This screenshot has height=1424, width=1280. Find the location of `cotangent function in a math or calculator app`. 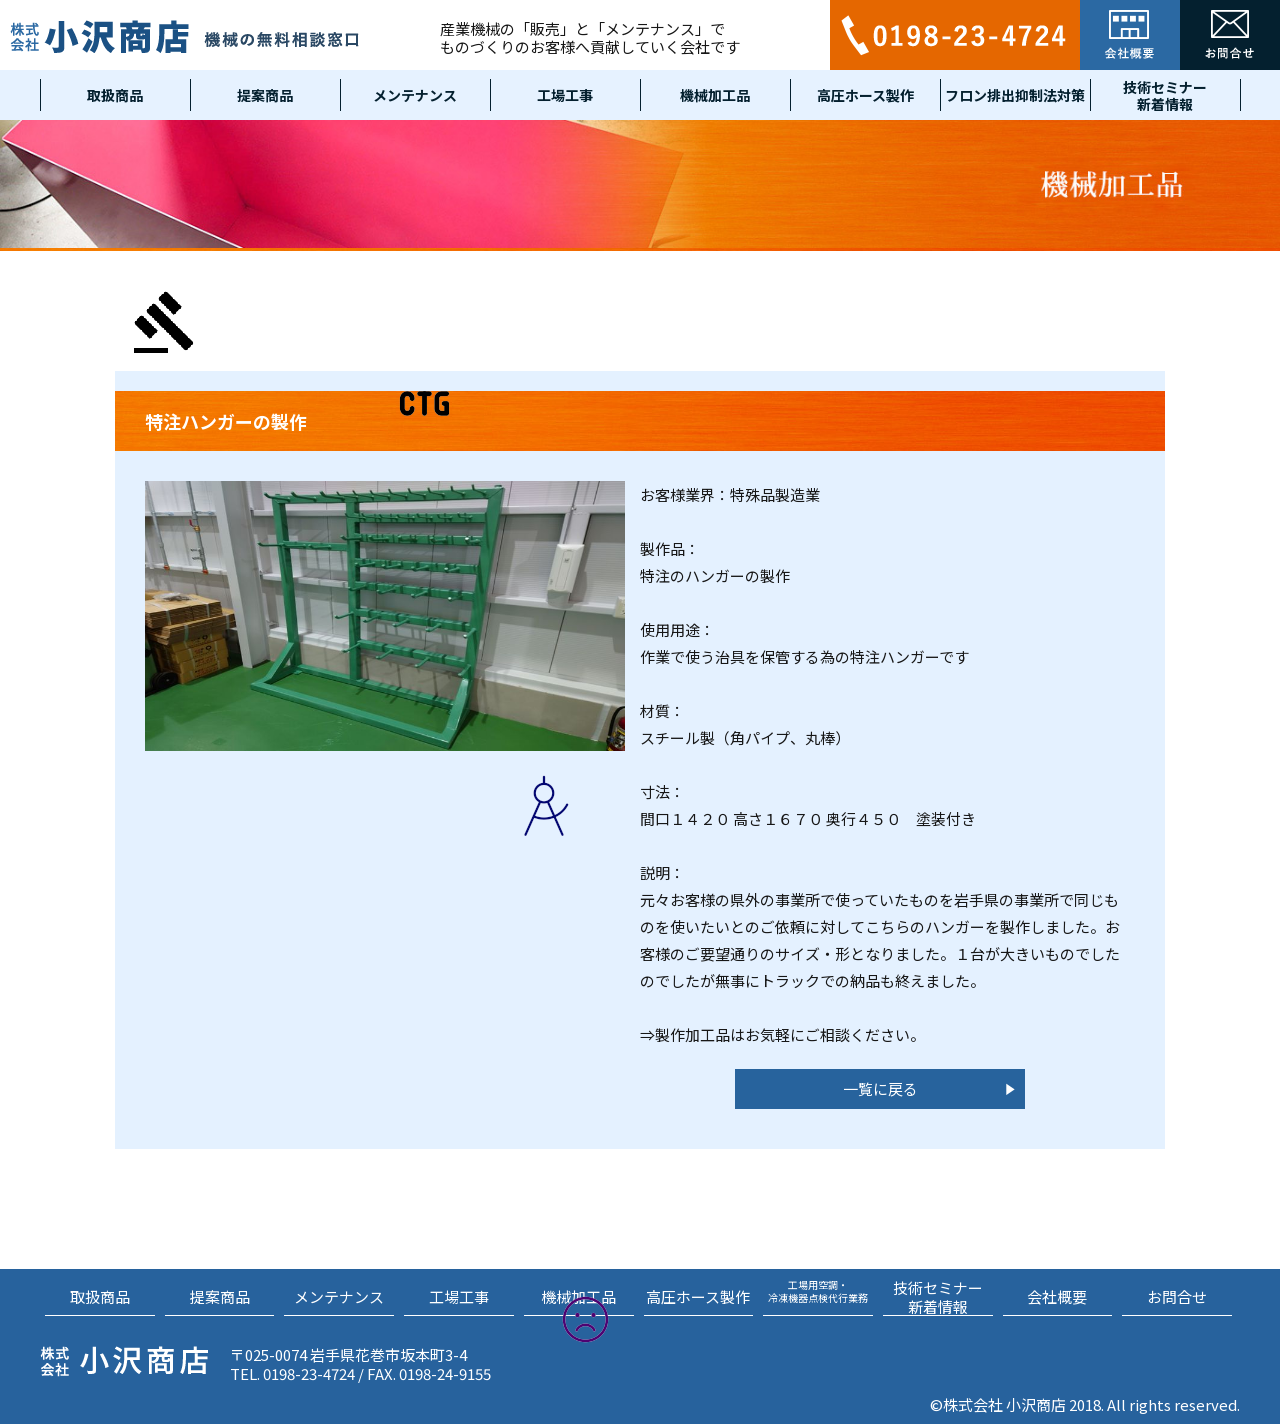

cotangent function in a math or calculator app is located at coordinates (424, 403).